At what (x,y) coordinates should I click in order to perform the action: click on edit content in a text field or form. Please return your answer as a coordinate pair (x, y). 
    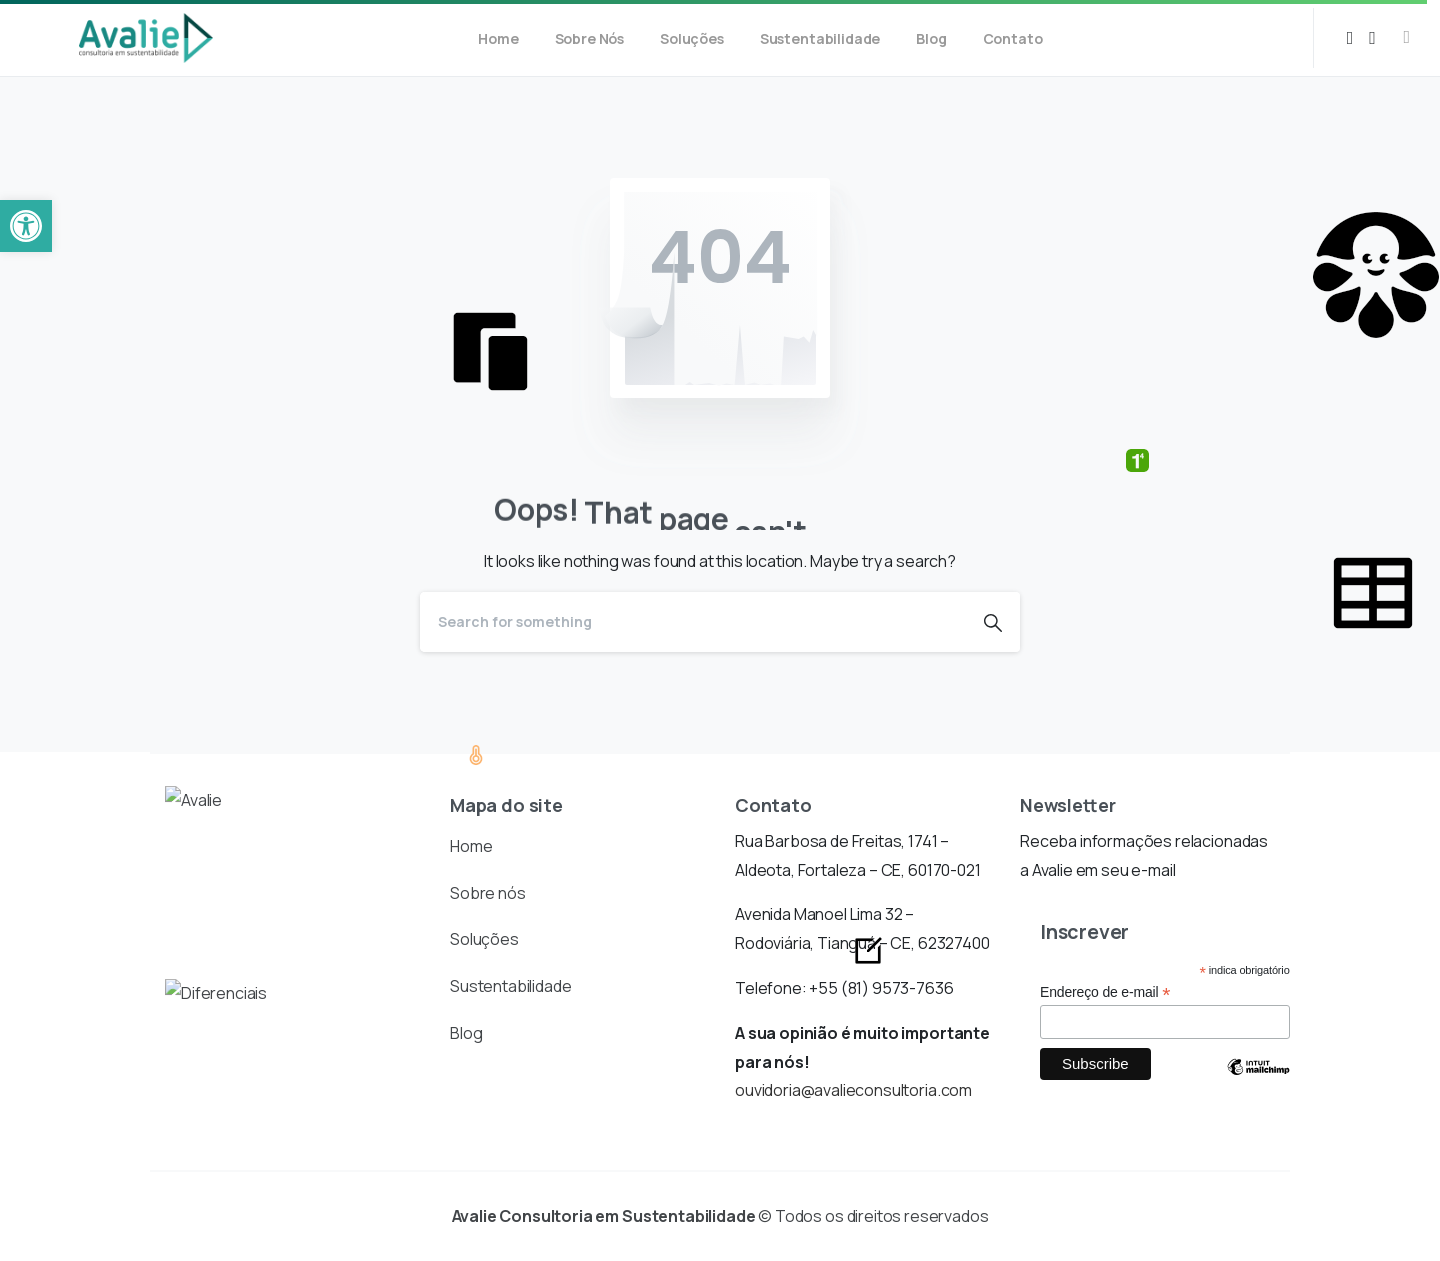
    Looking at the image, I should click on (868, 951).